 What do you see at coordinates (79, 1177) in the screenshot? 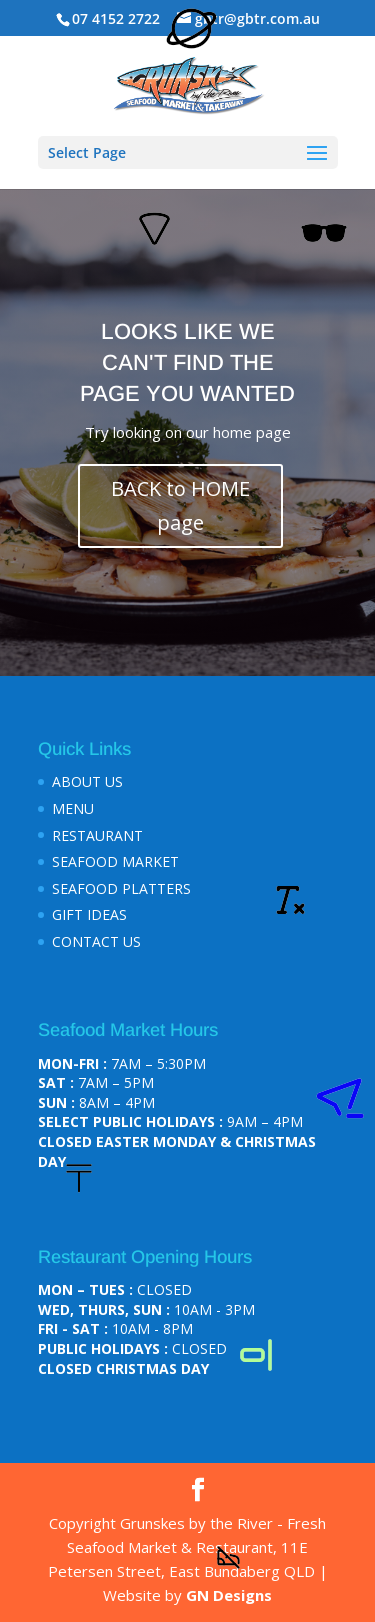
I see `indicates kazakhstani tenge currency` at bounding box center [79, 1177].